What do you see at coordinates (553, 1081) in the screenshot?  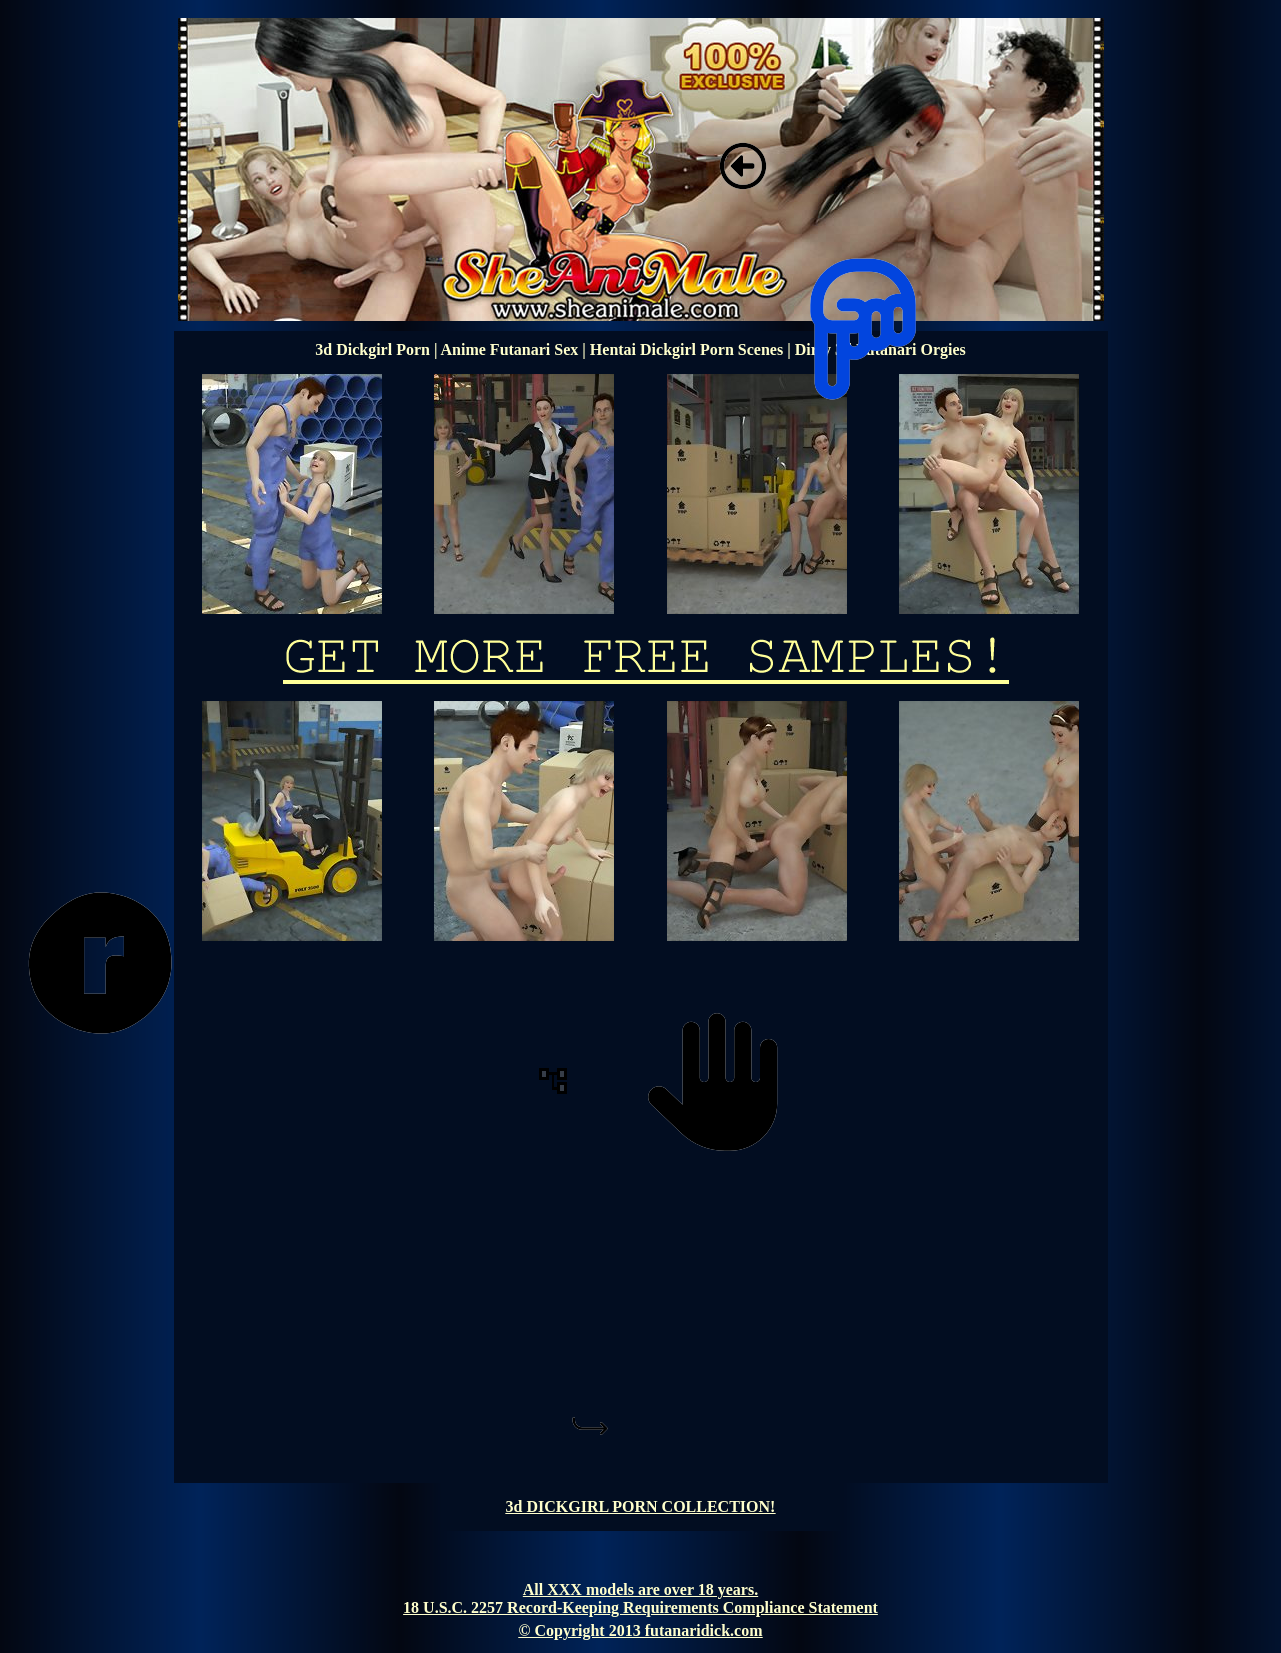 I see `view organizational hierarchy or structure` at bounding box center [553, 1081].